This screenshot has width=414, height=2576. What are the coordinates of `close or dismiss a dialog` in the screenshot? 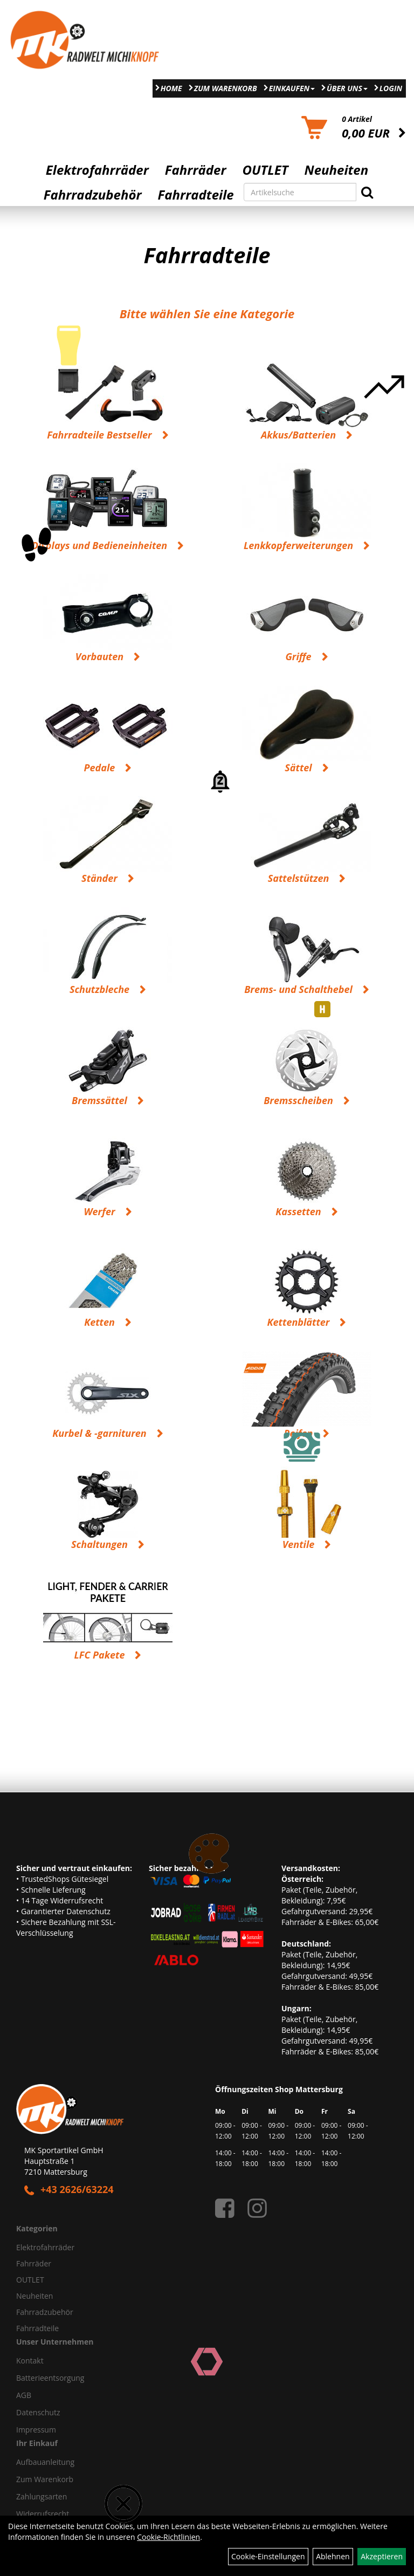 It's located at (123, 2504).